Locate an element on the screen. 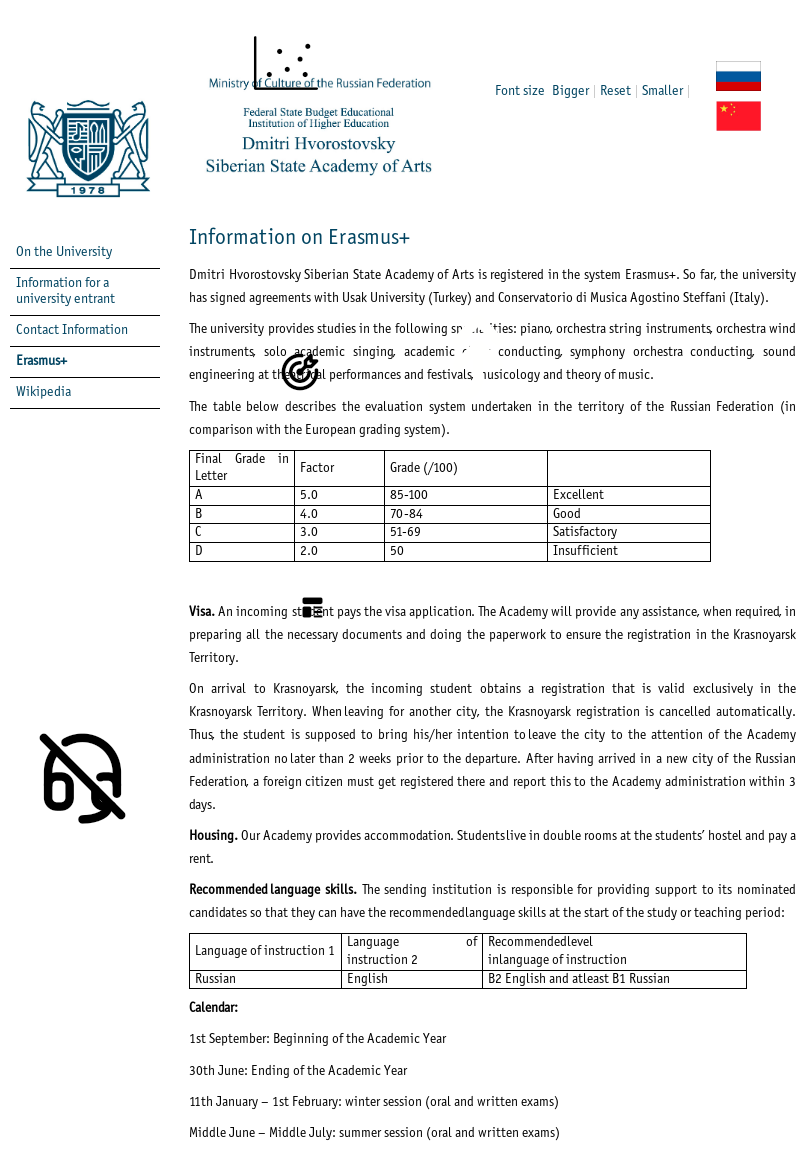 The image size is (801, 1163). move item to top of list is located at coordinates (468, 360).